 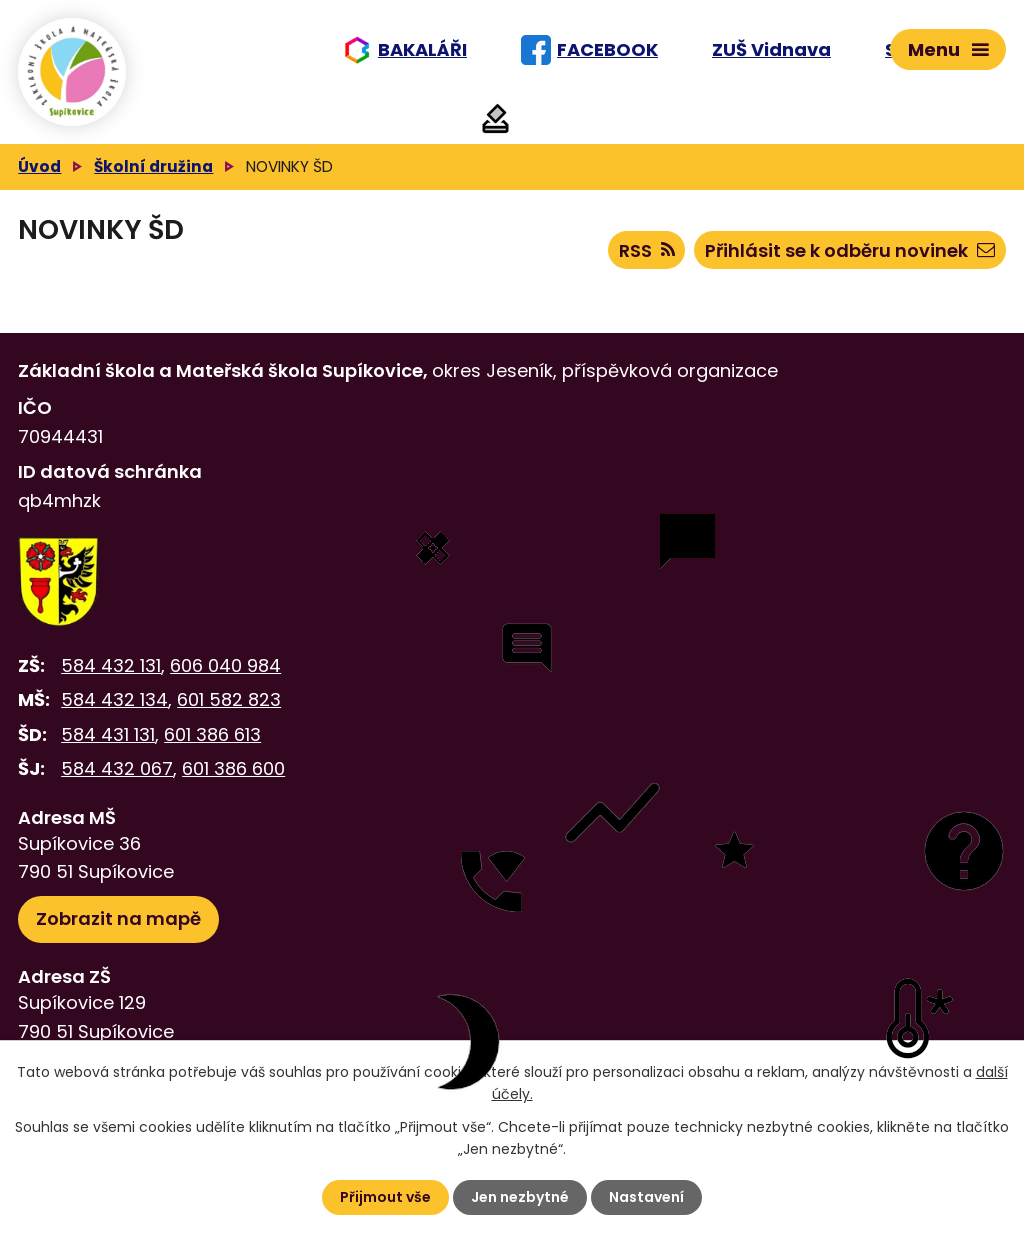 I want to click on view analytics or statistics, so click(x=612, y=812).